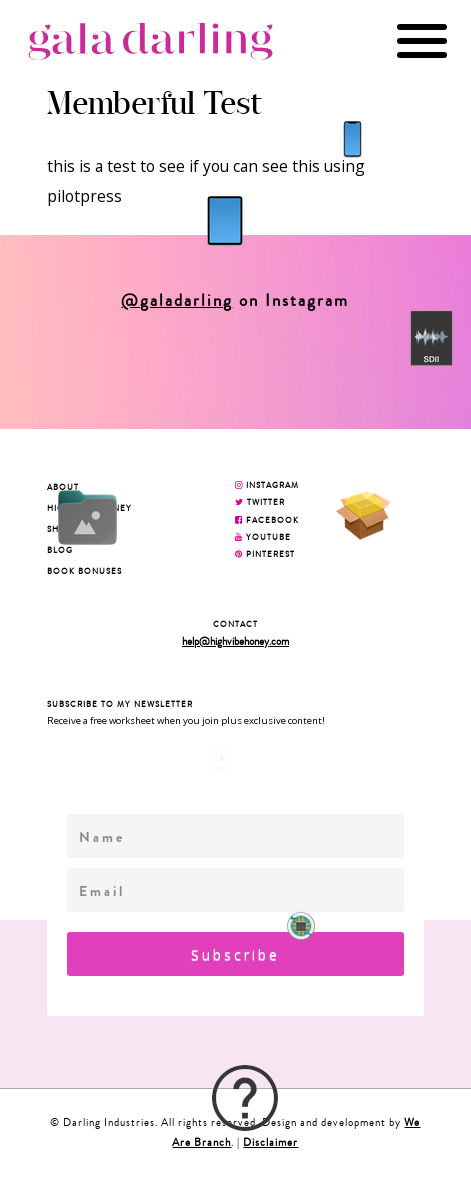 This screenshot has height=1178, width=471. What do you see at coordinates (222, 760) in the screenshot?
I see `battery connected to uninterruptible power supply (UPS)` at bounding box center [222, 760].